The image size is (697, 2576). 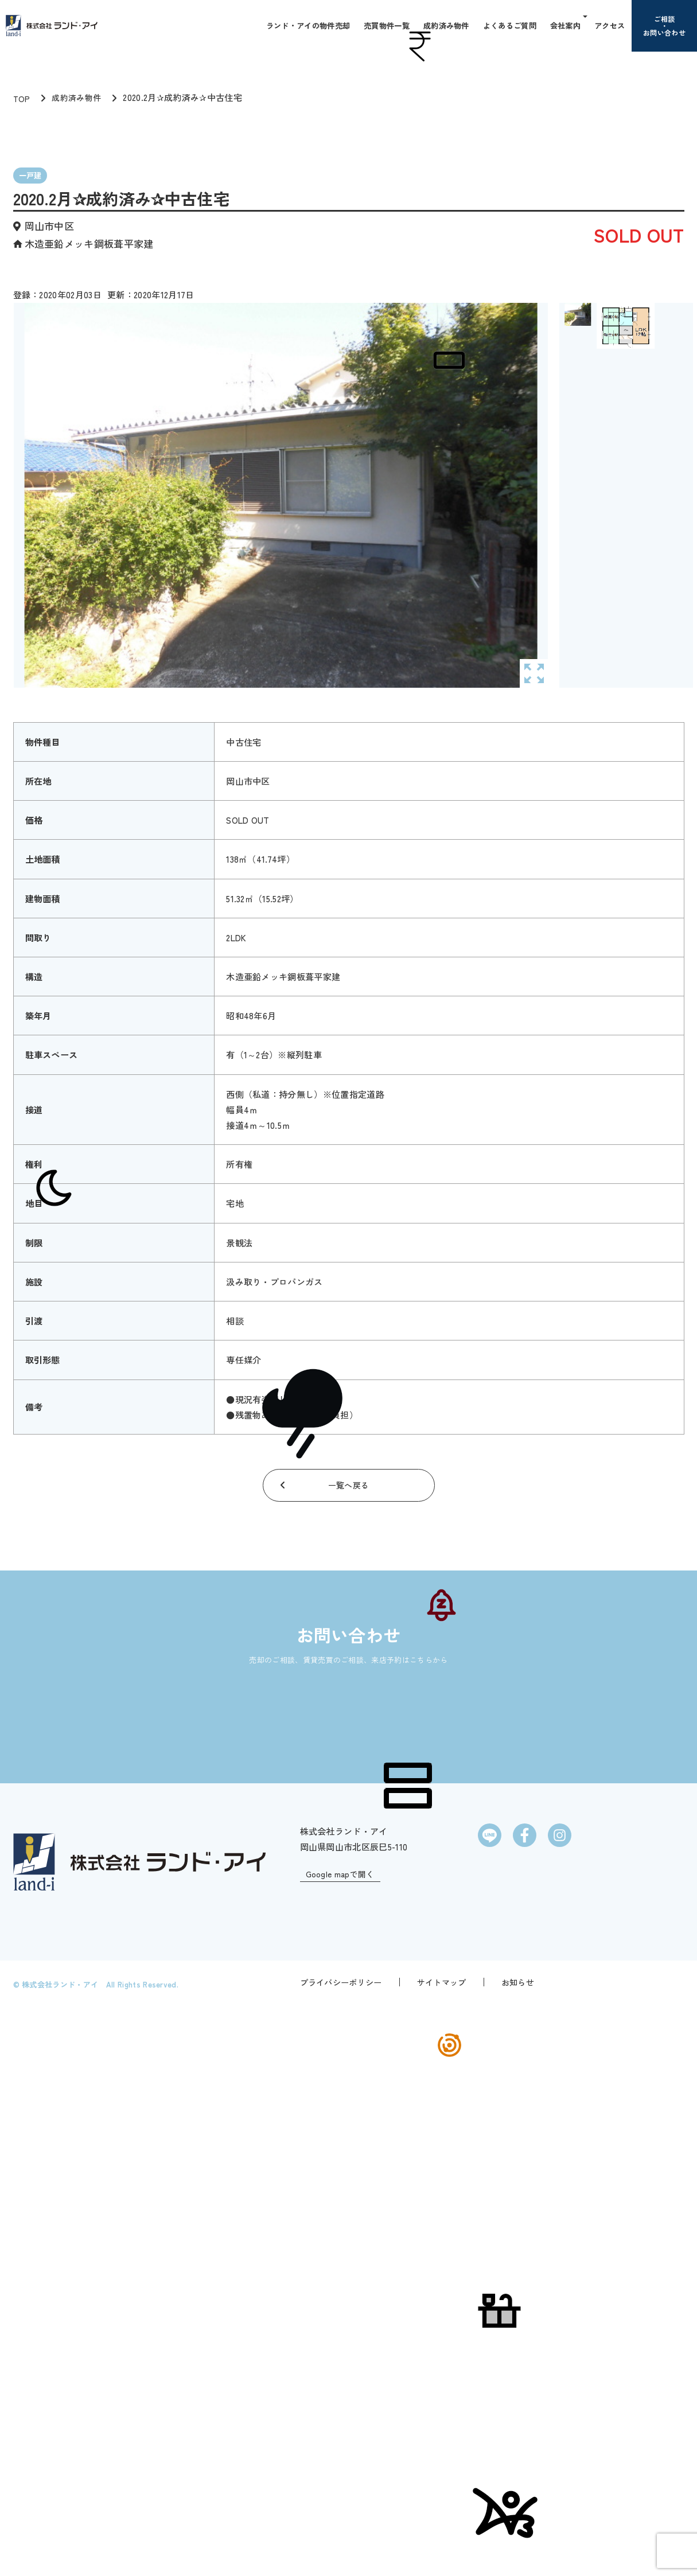 What do you see at coordinates (54, 1188) in the screenshot?
I see `toggle dark mode` at bounding box center [54, 1188].